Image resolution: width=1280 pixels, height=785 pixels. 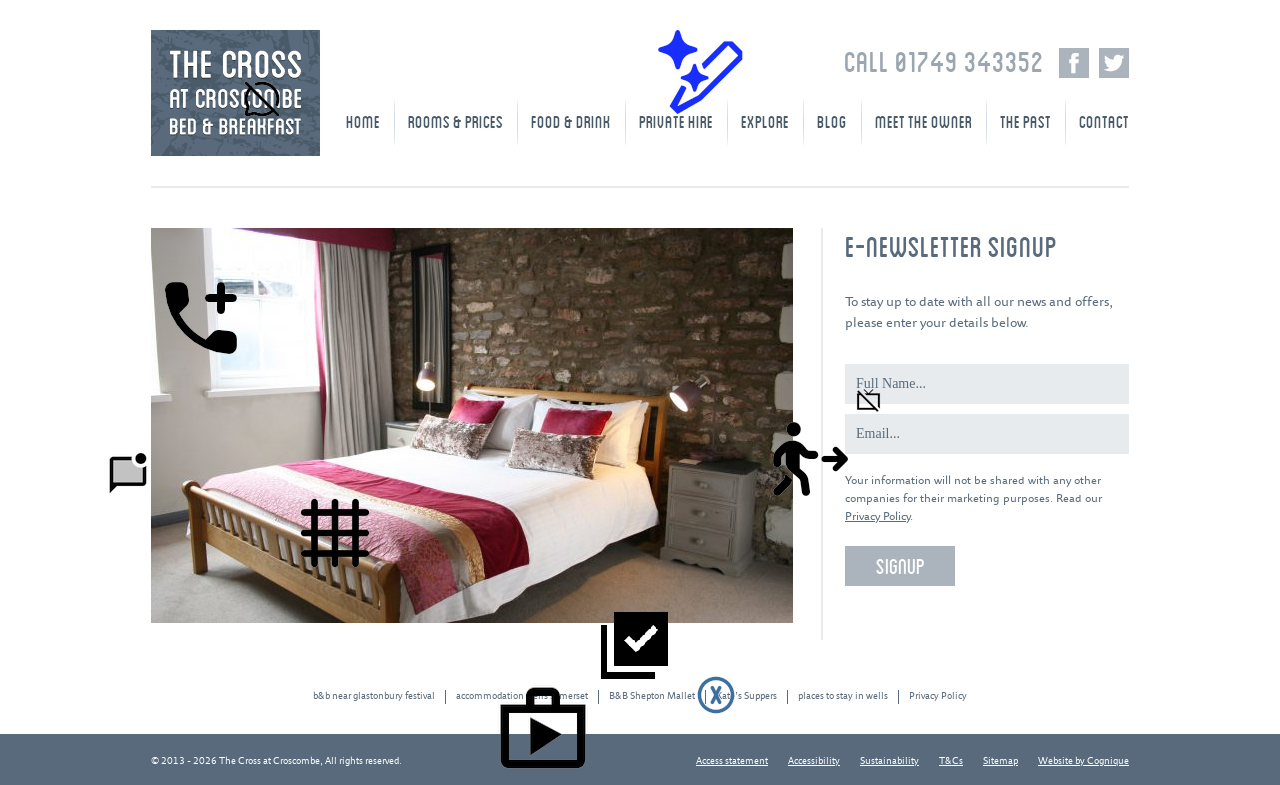 I want to click on exit or leave current area, so click(x=810, y=459).